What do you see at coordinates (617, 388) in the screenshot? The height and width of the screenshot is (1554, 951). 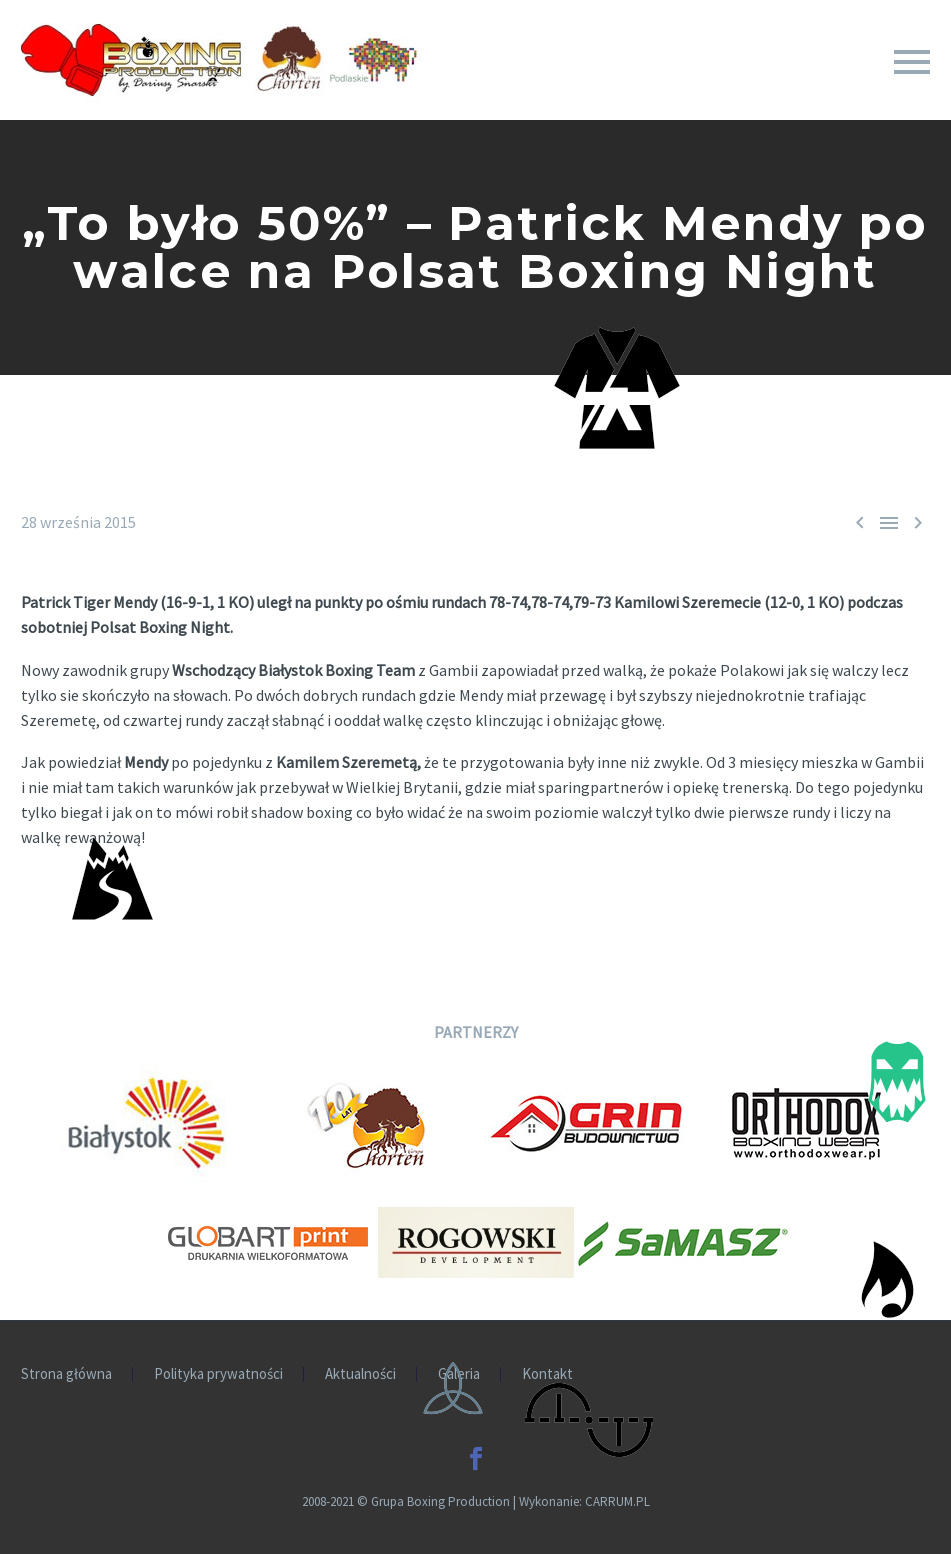 I see `select traditional Japanese clothing item` at bounding box center [617, 388].